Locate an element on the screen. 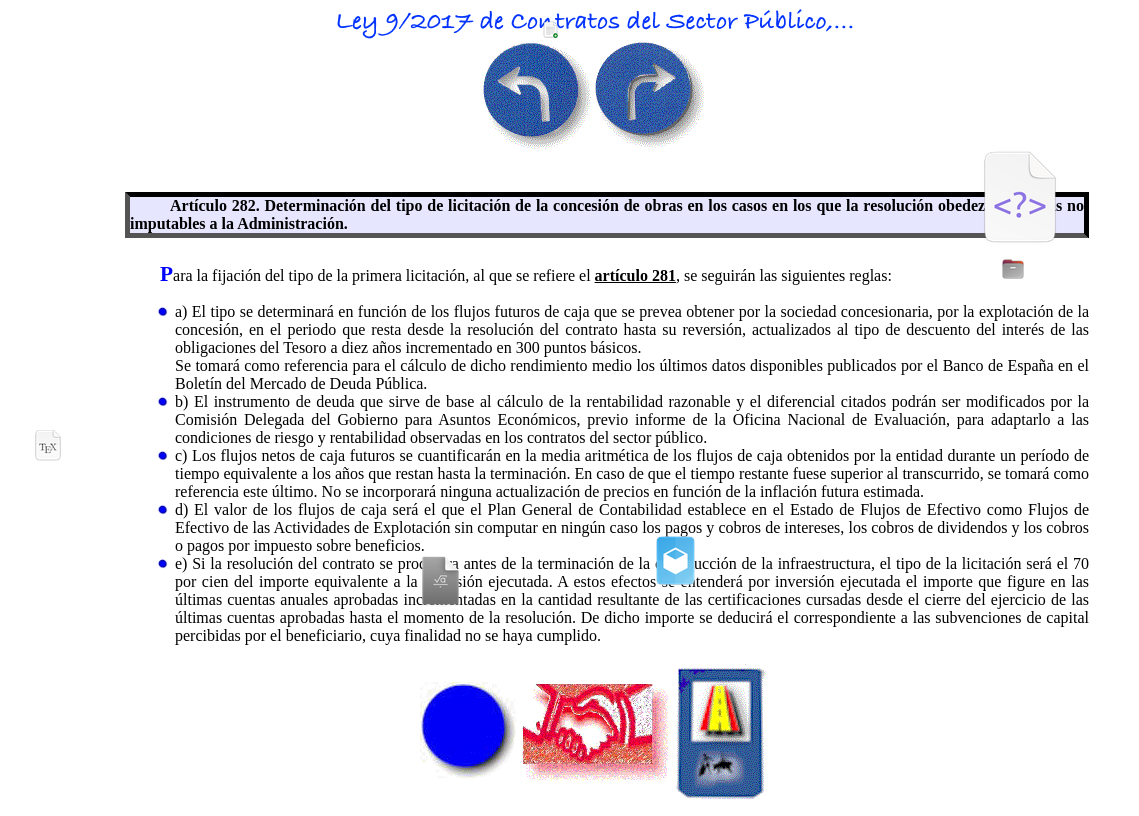  a LaTeX or TeX document file is located at coordinates (48, 445).